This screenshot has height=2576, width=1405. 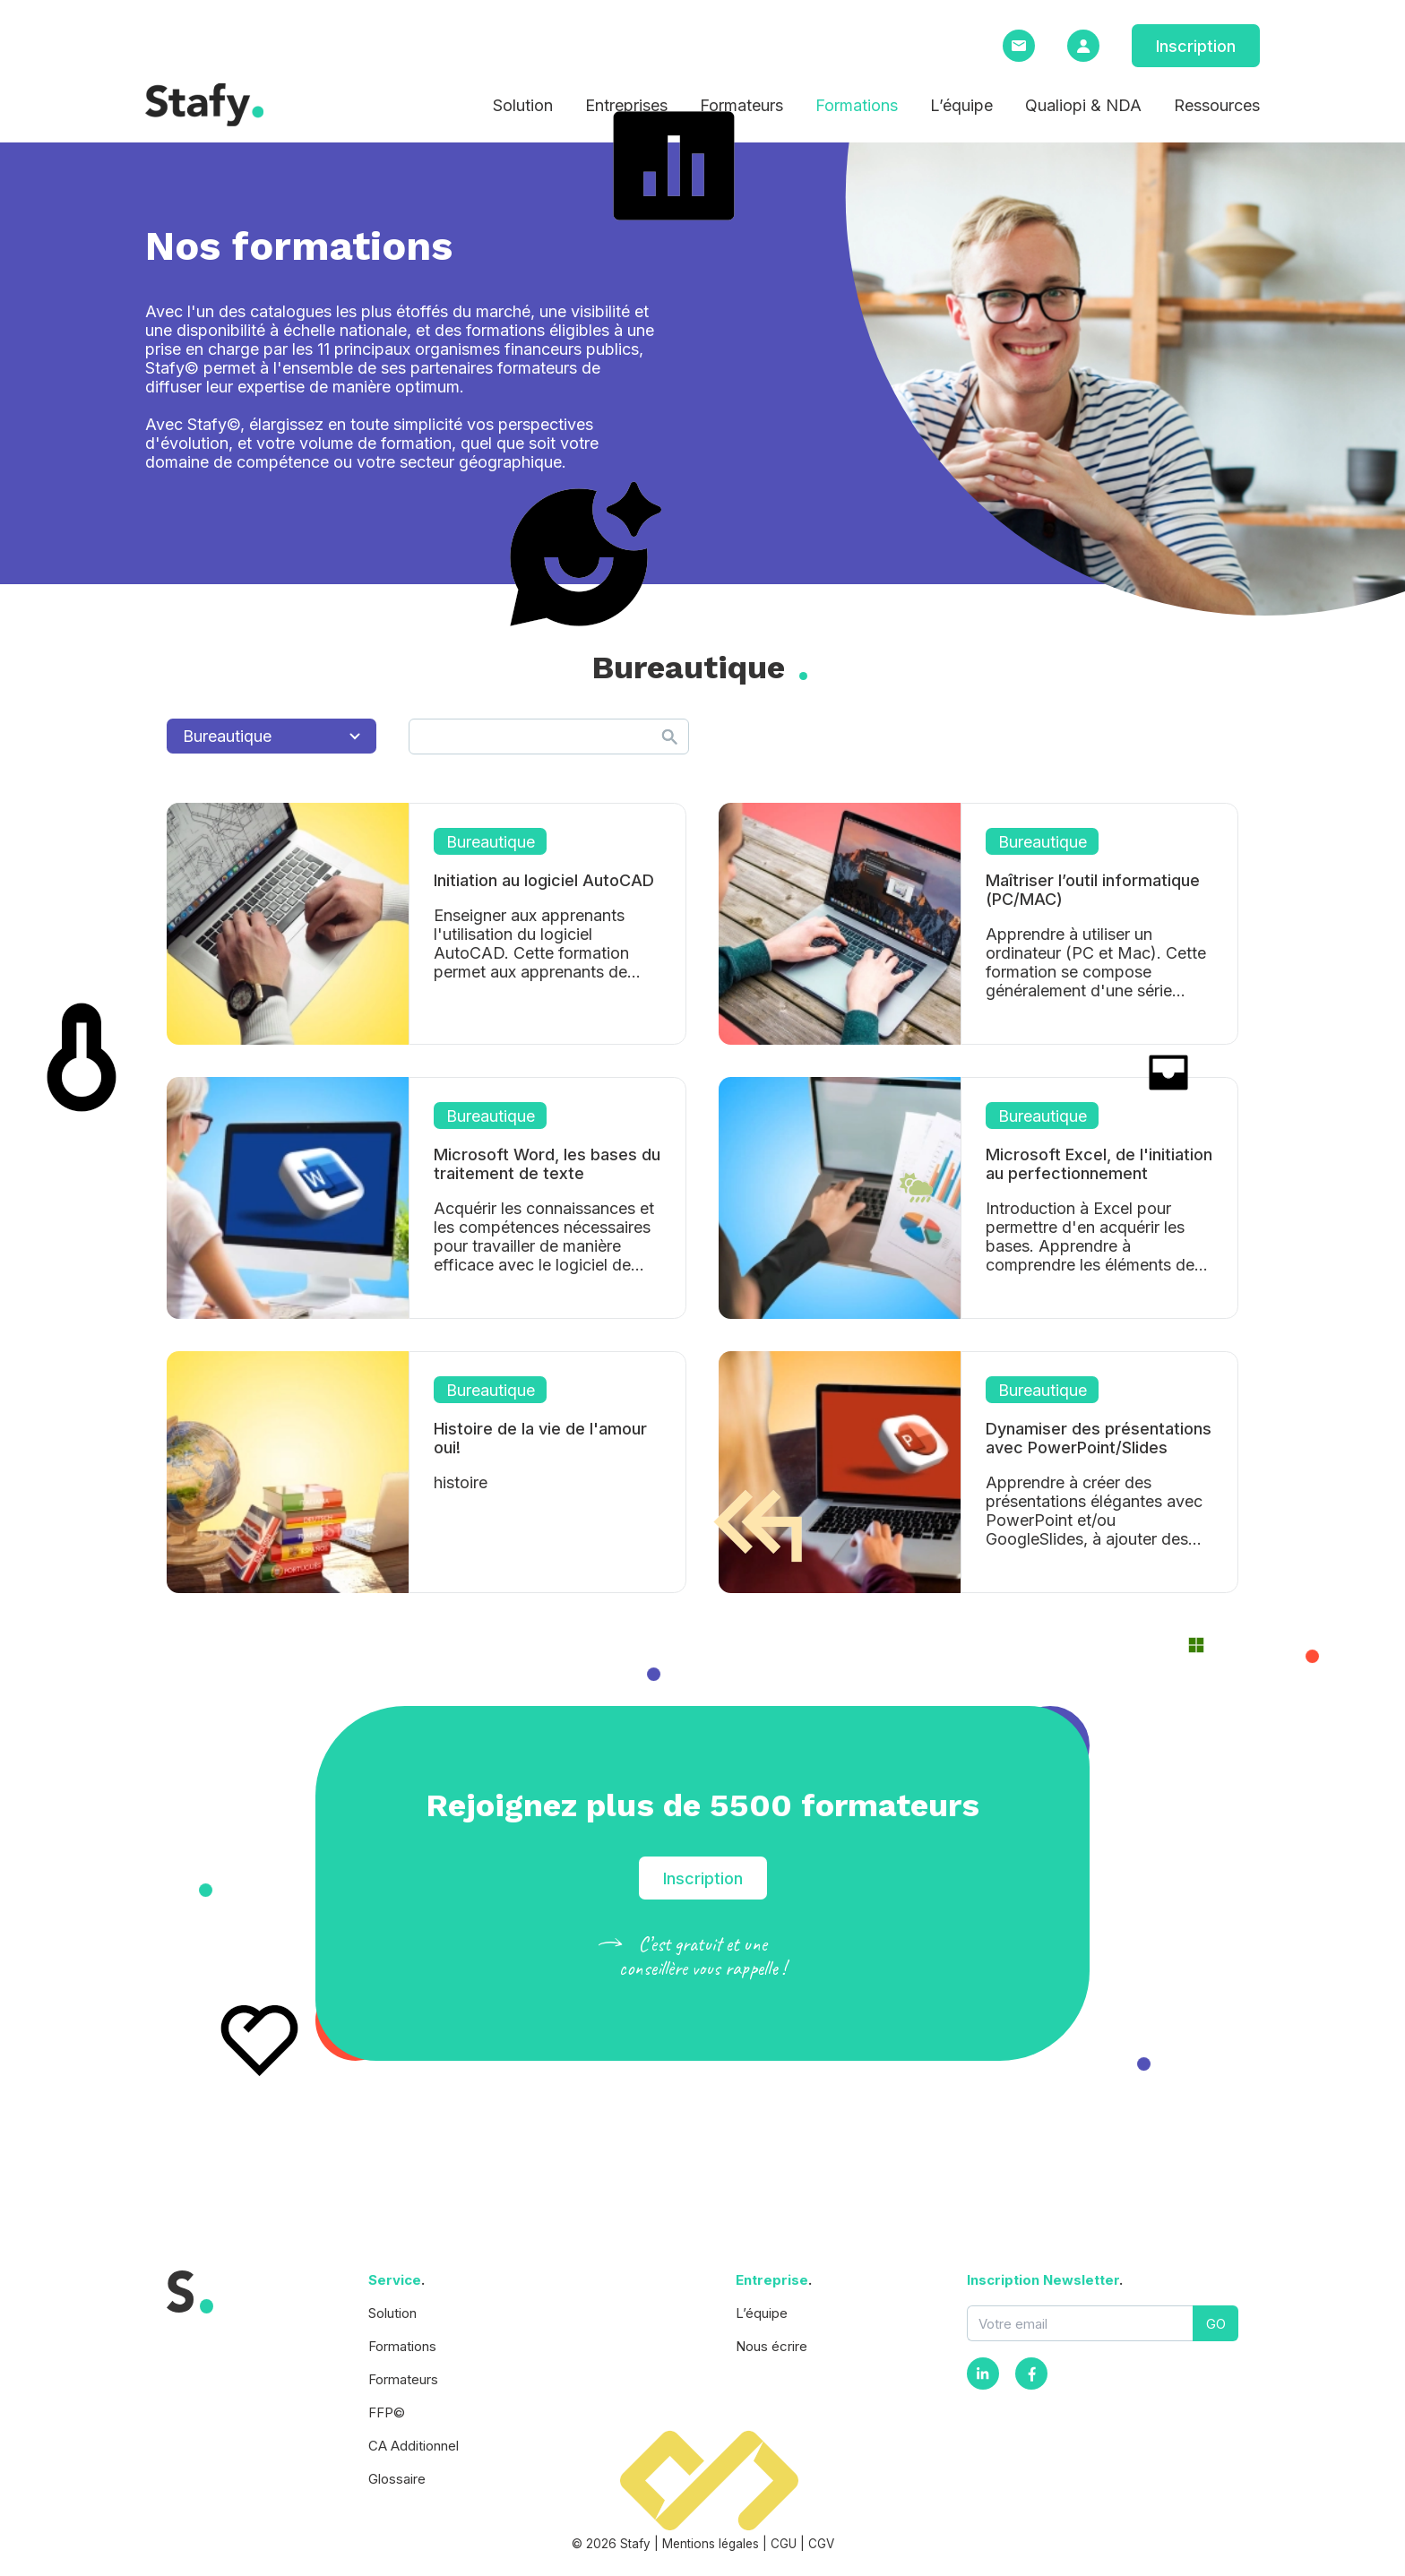 I want to click on open daily.dev app, so click(x=709, y=2480).